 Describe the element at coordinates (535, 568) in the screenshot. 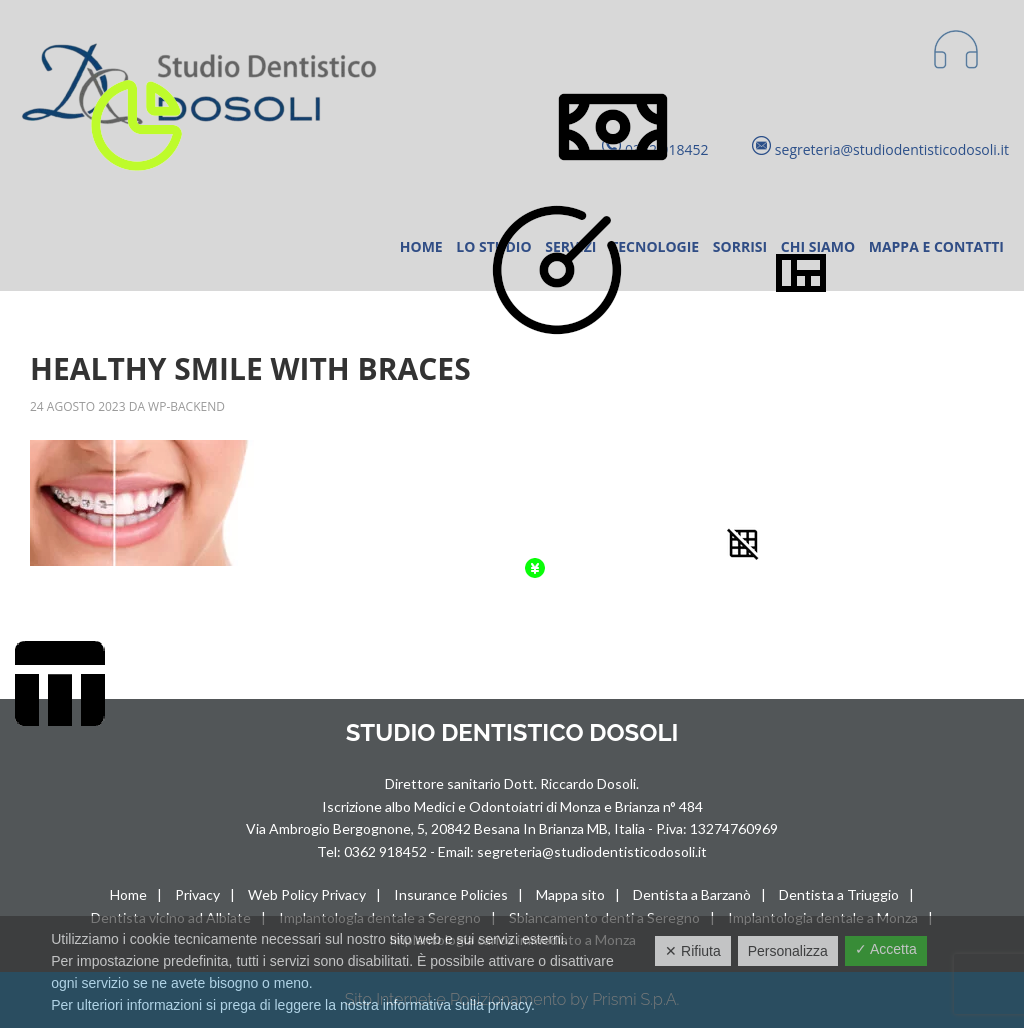

I see `view balance in japanese yen` at that location.